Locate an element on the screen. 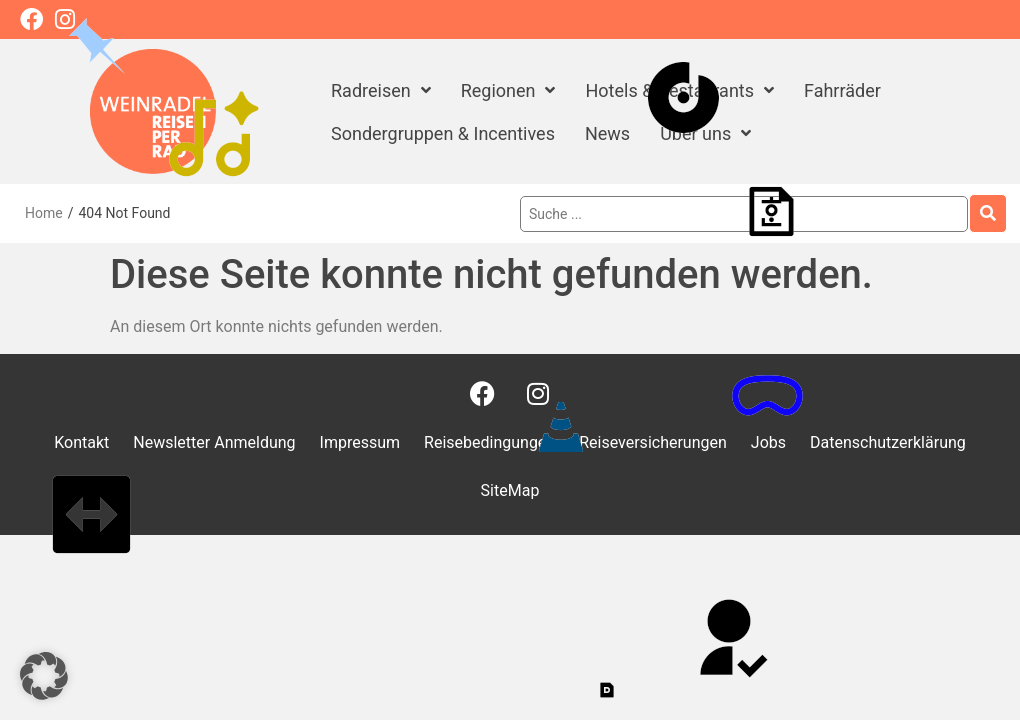  access virtual reality or immersive mode is located at coordinates (767, 394).